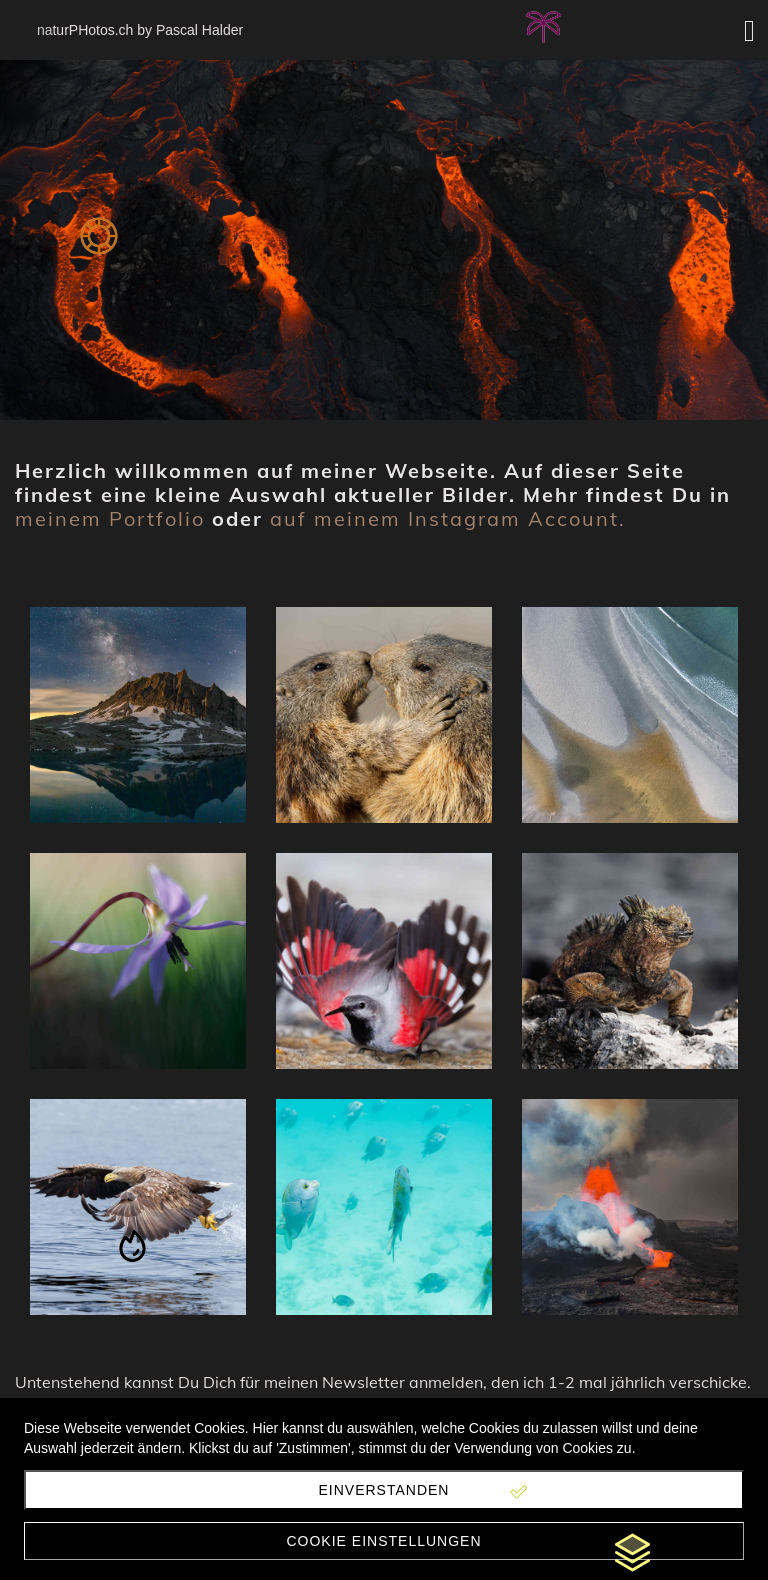  I want to click on confirm or submit an action, so click(518, 1491).